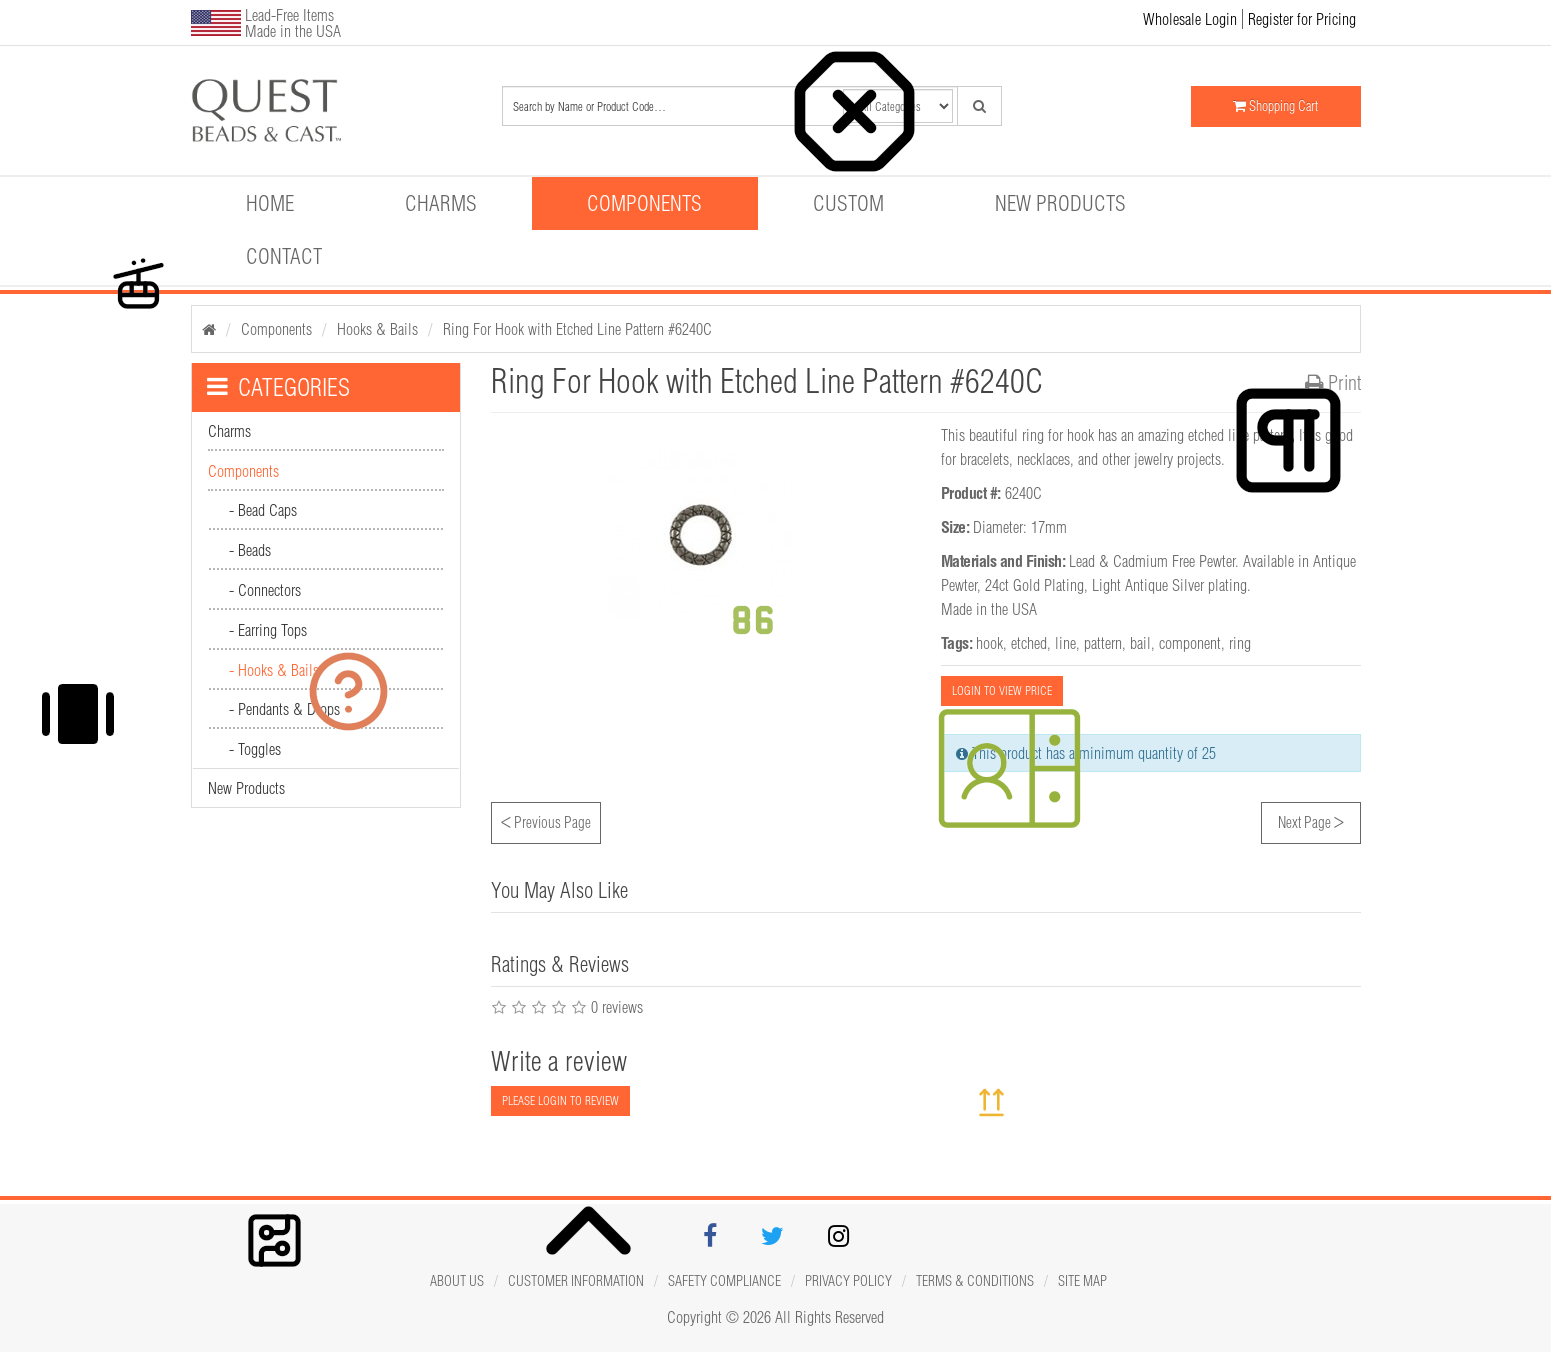  I want to click on stop or cancel an action, so click(854, 111).